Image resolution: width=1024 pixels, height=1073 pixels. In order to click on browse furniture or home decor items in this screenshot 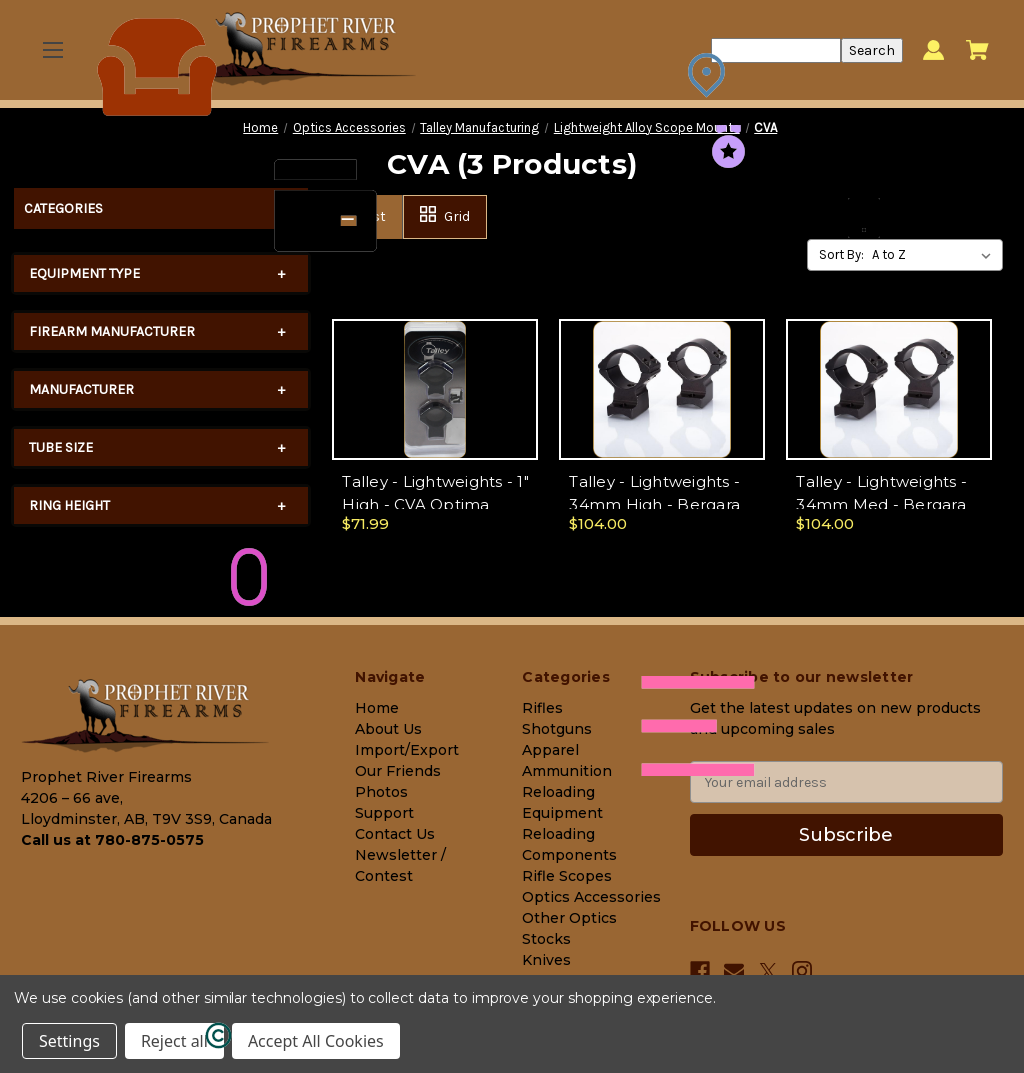, I will do `click(157, 67)`.